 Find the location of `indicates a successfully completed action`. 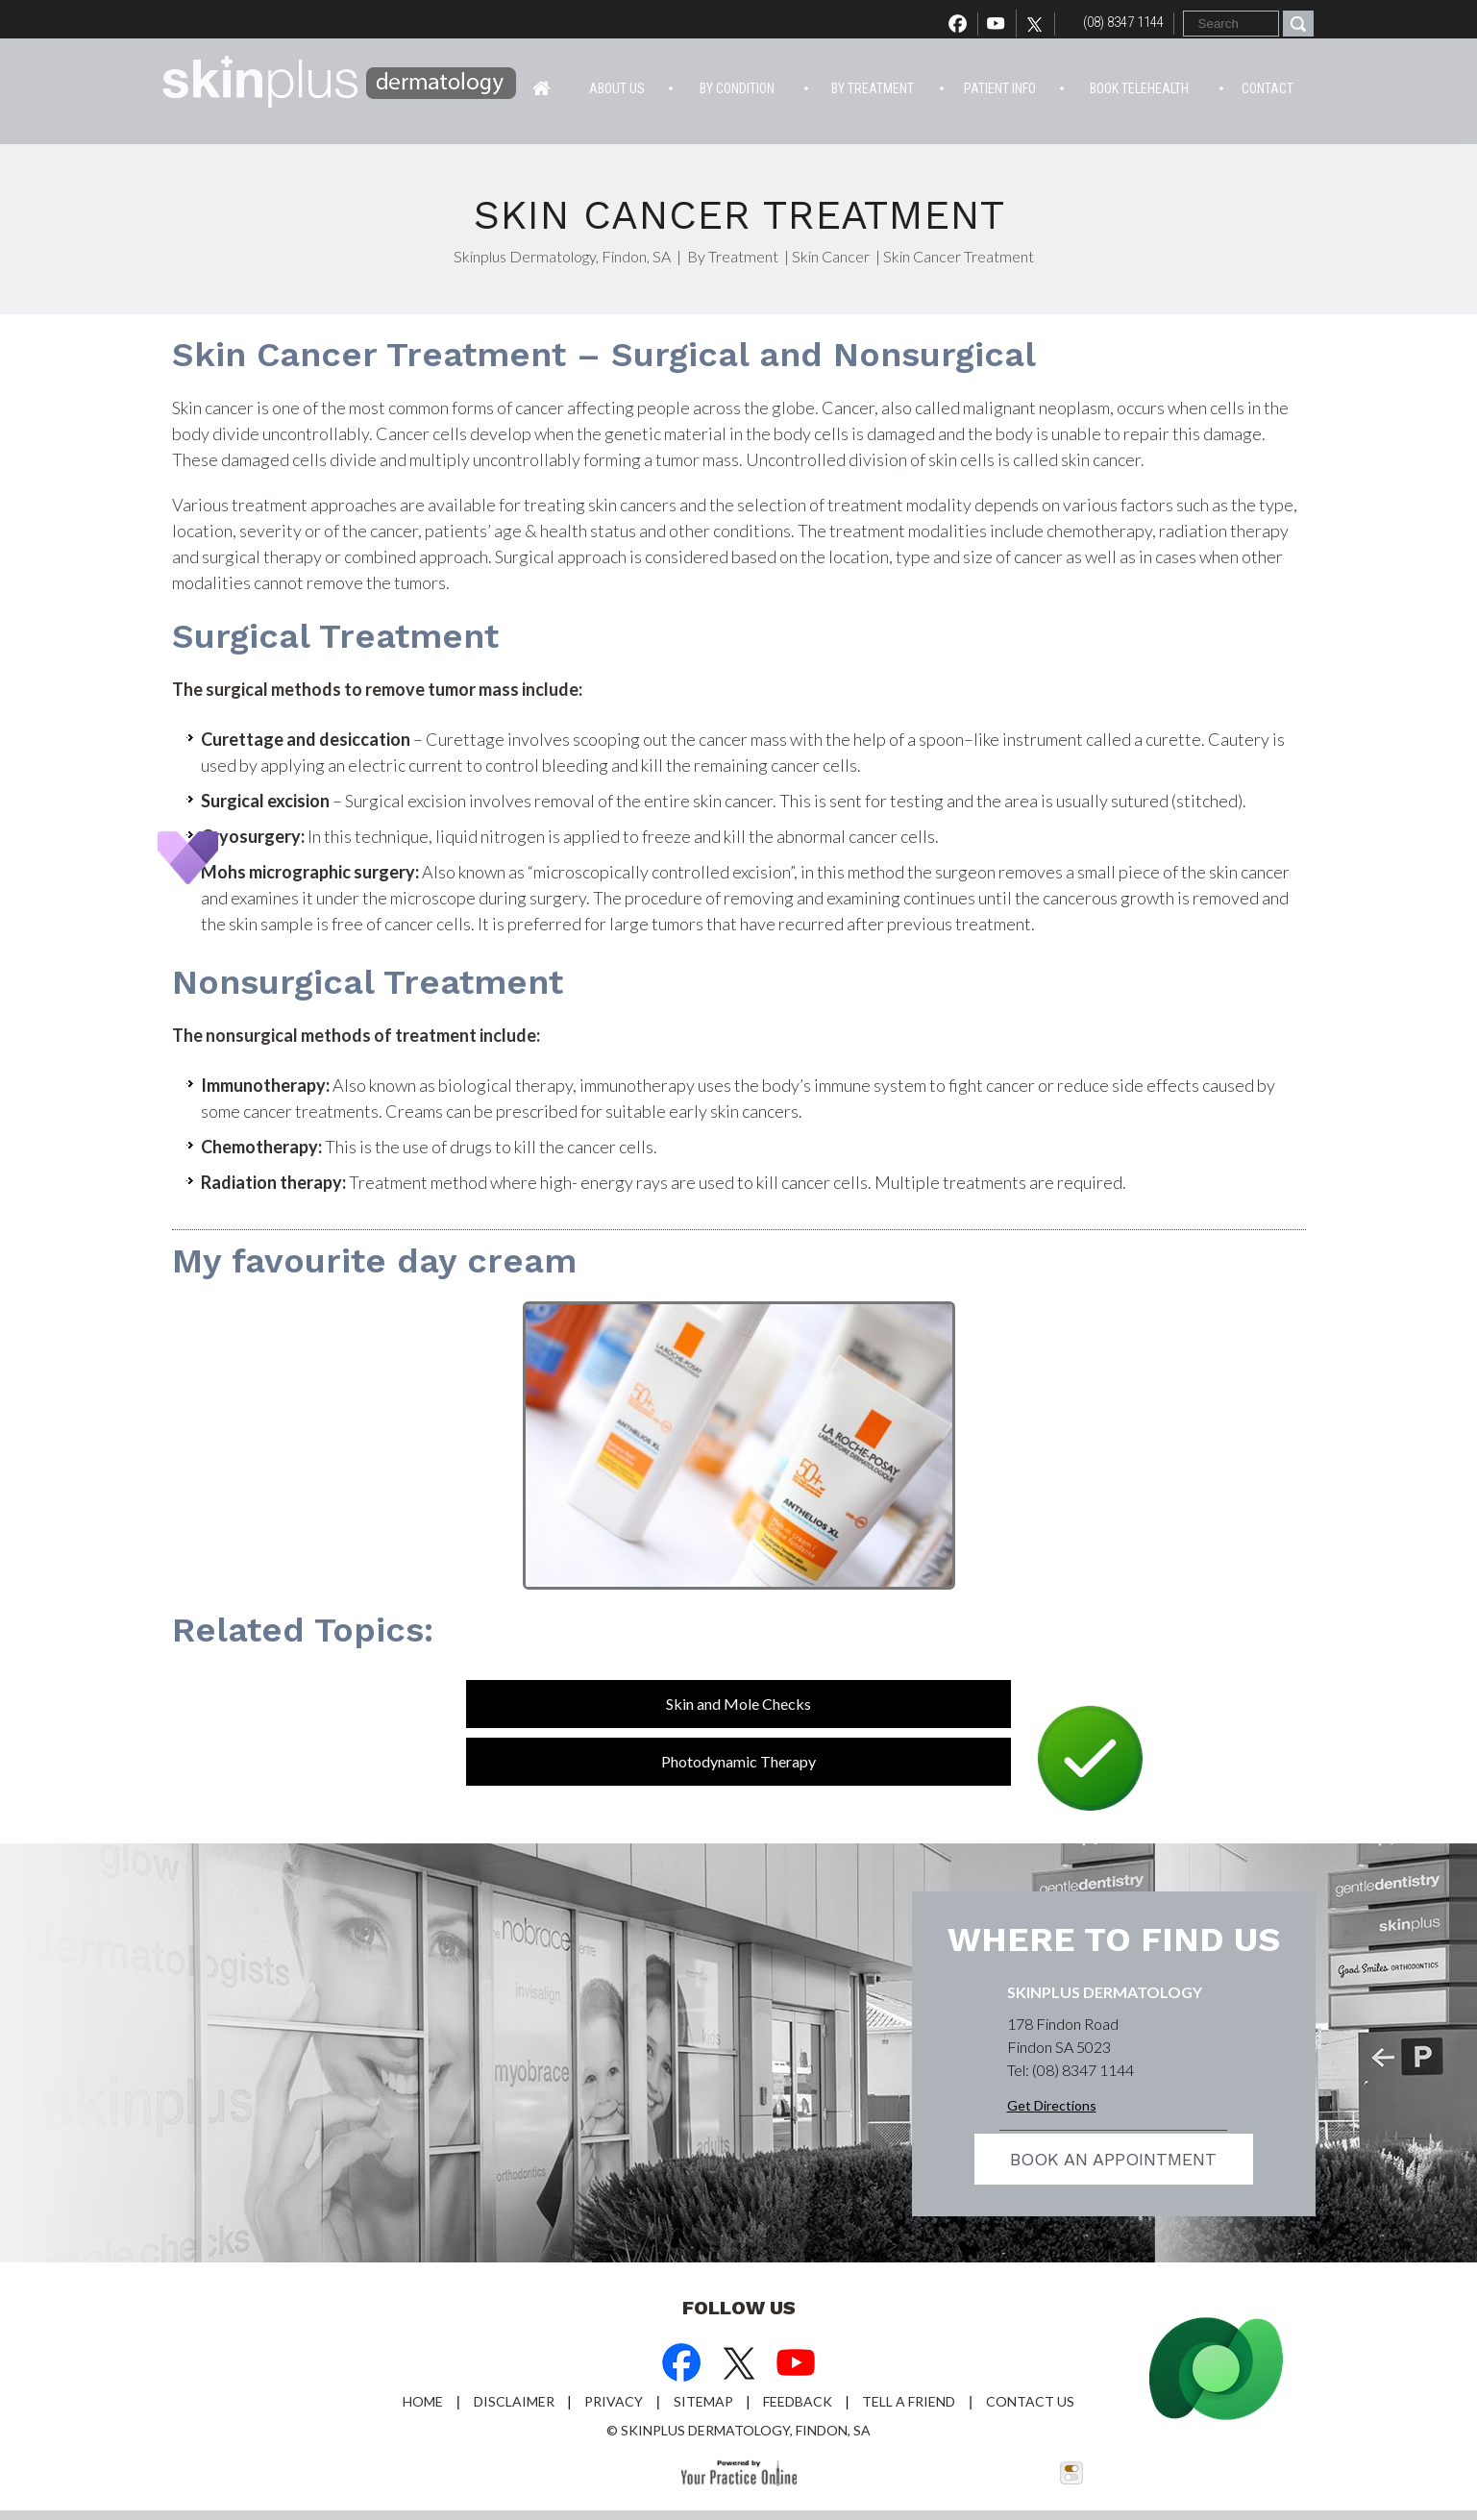

indicates a successfully completed action is located at coordinates (1032, 1700).